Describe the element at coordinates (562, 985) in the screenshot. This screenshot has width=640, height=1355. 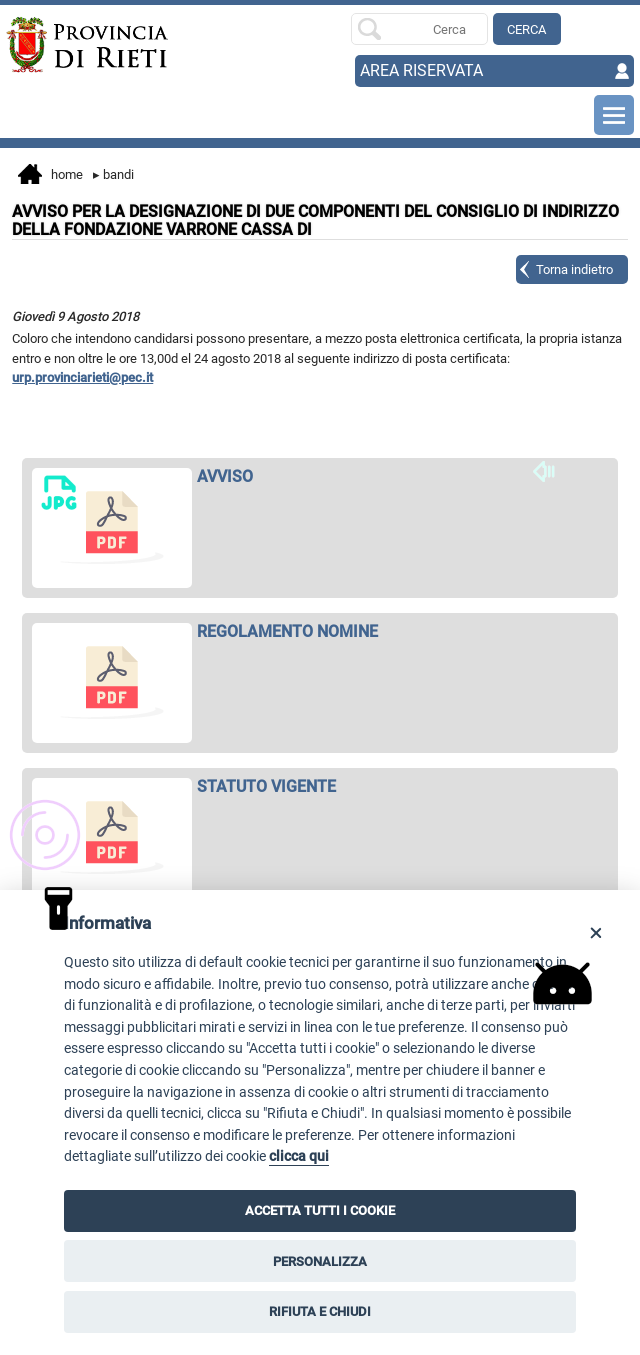
I see `android operating system indicator` at that location.